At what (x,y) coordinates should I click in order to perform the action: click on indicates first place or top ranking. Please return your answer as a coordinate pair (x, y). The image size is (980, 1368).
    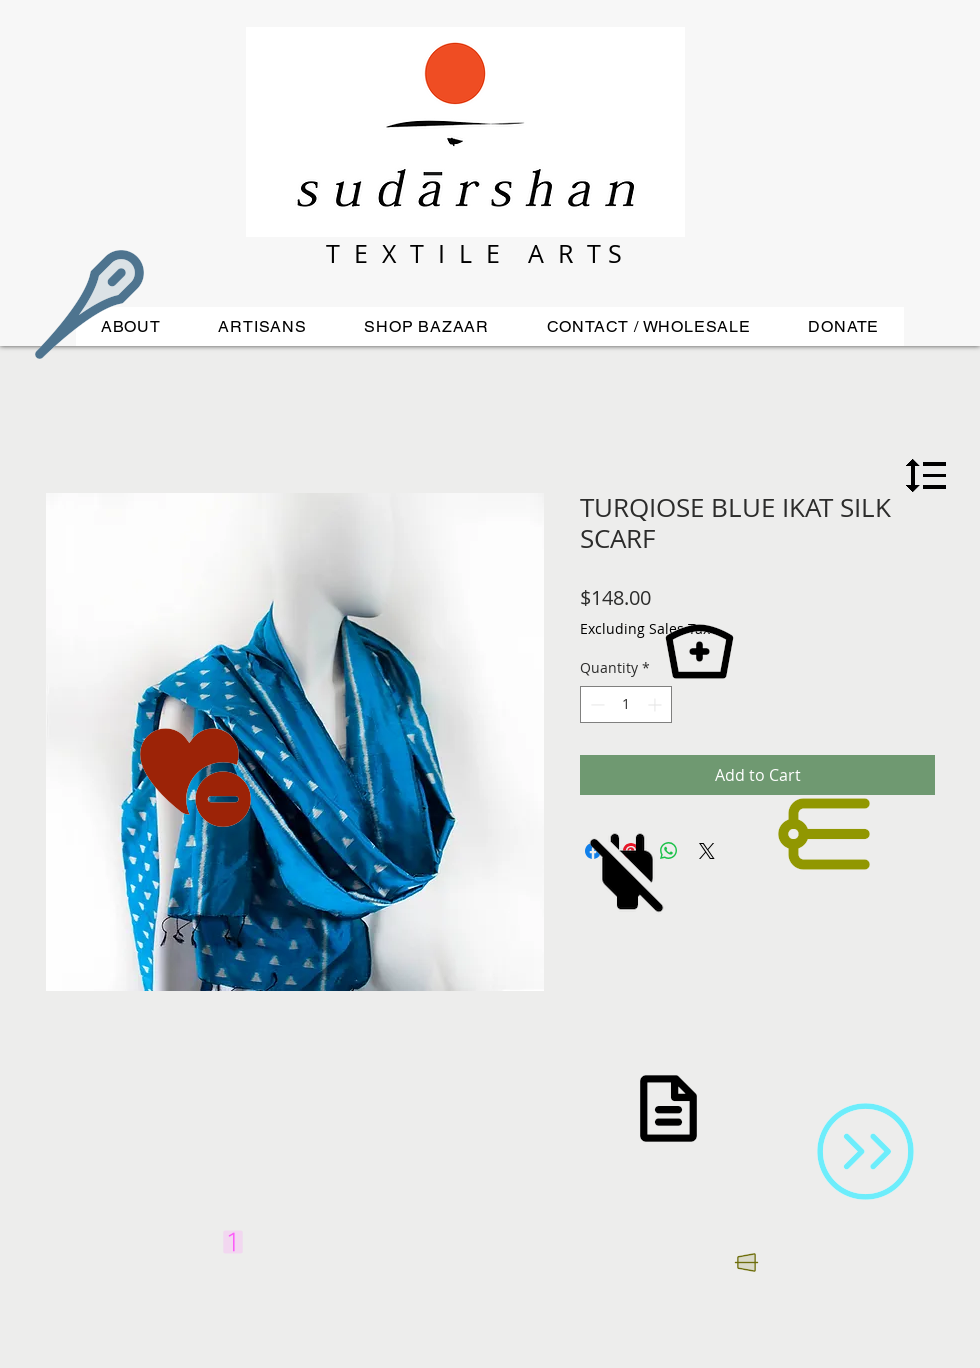
    Looking at the image, I should click on (233, 1242).